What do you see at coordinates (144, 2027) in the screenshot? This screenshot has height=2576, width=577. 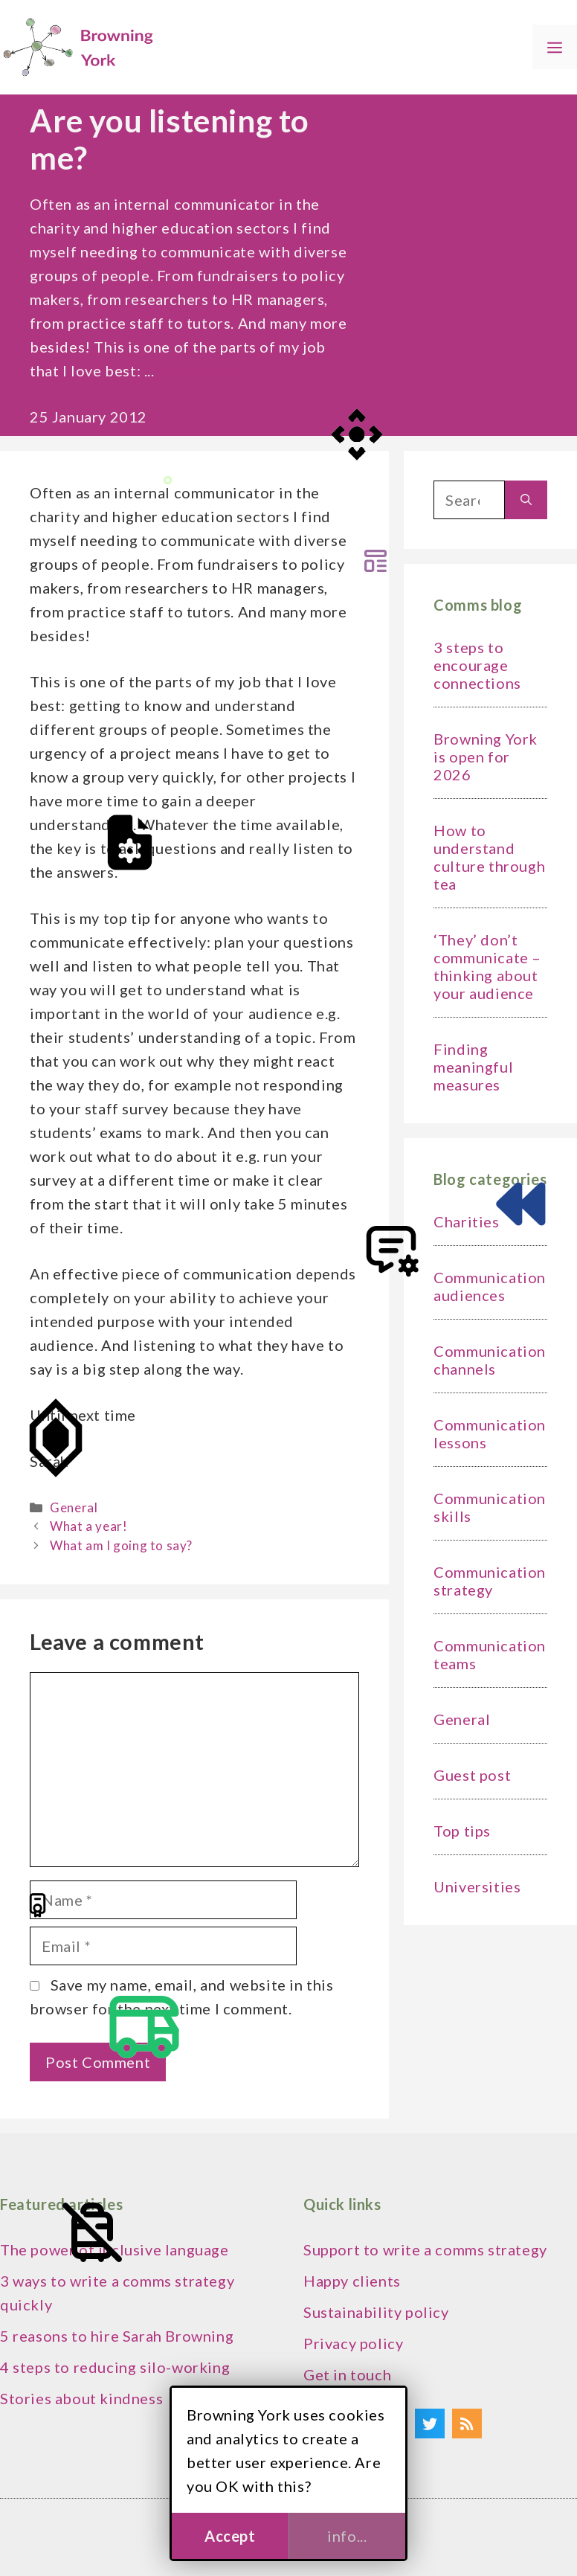 I see `browse camper or RV rentals` at bounding box center [144, 2027].